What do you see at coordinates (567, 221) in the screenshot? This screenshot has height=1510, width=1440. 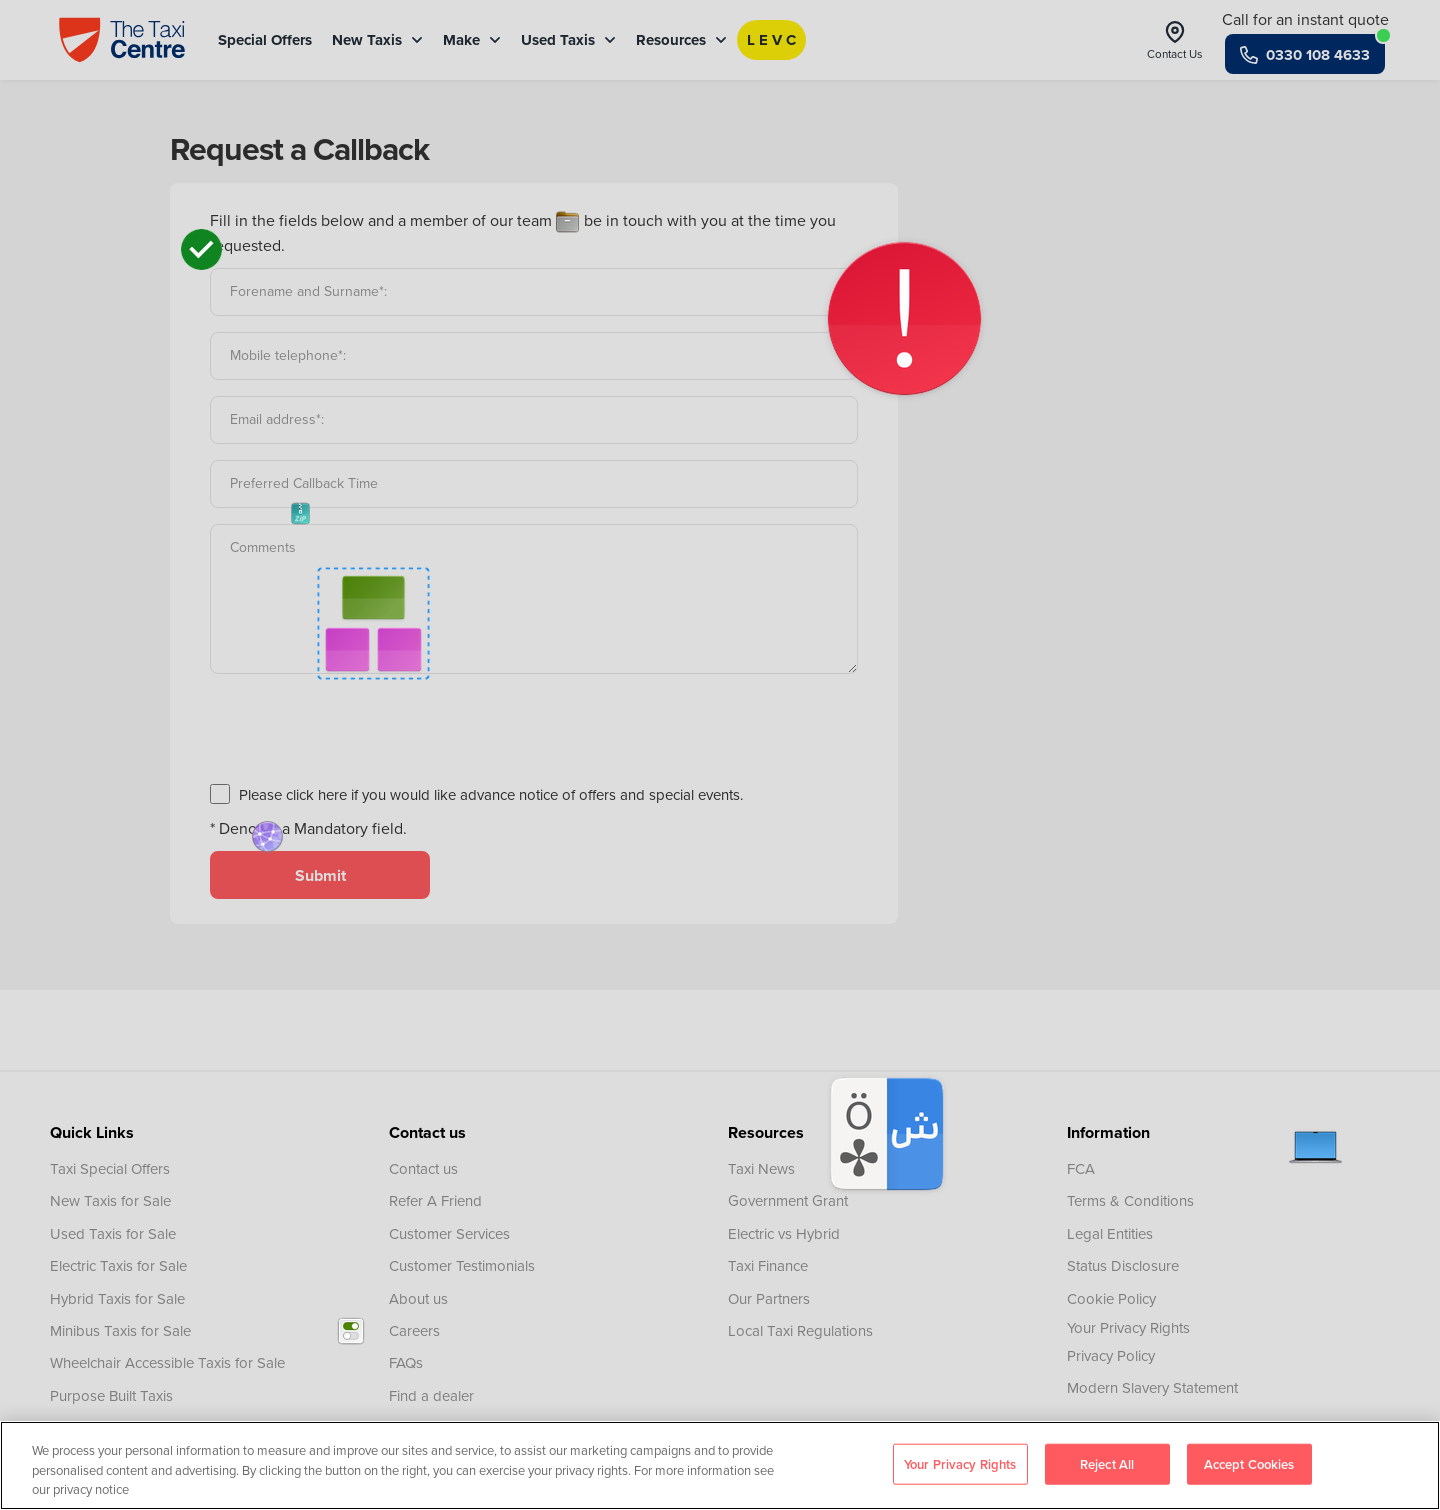 I see `open the file manager application` at bounding box center [567, 221].